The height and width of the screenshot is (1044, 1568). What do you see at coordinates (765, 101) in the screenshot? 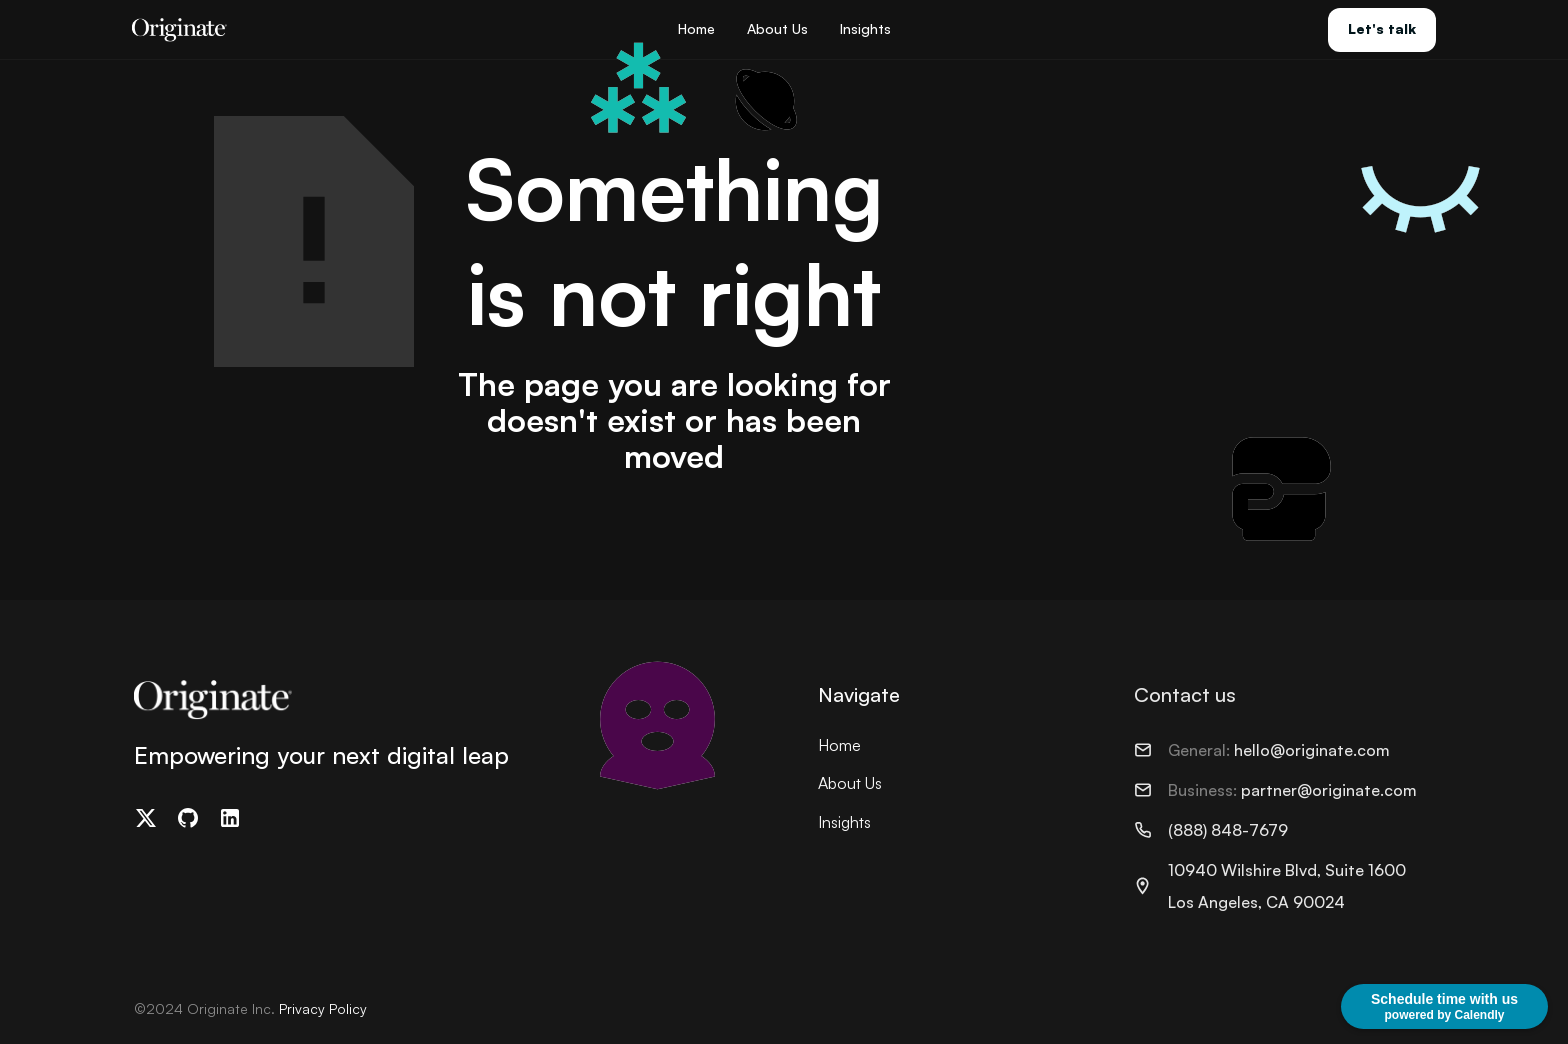
I see `explore global or worldwide content` at bounding box center [765, 101].